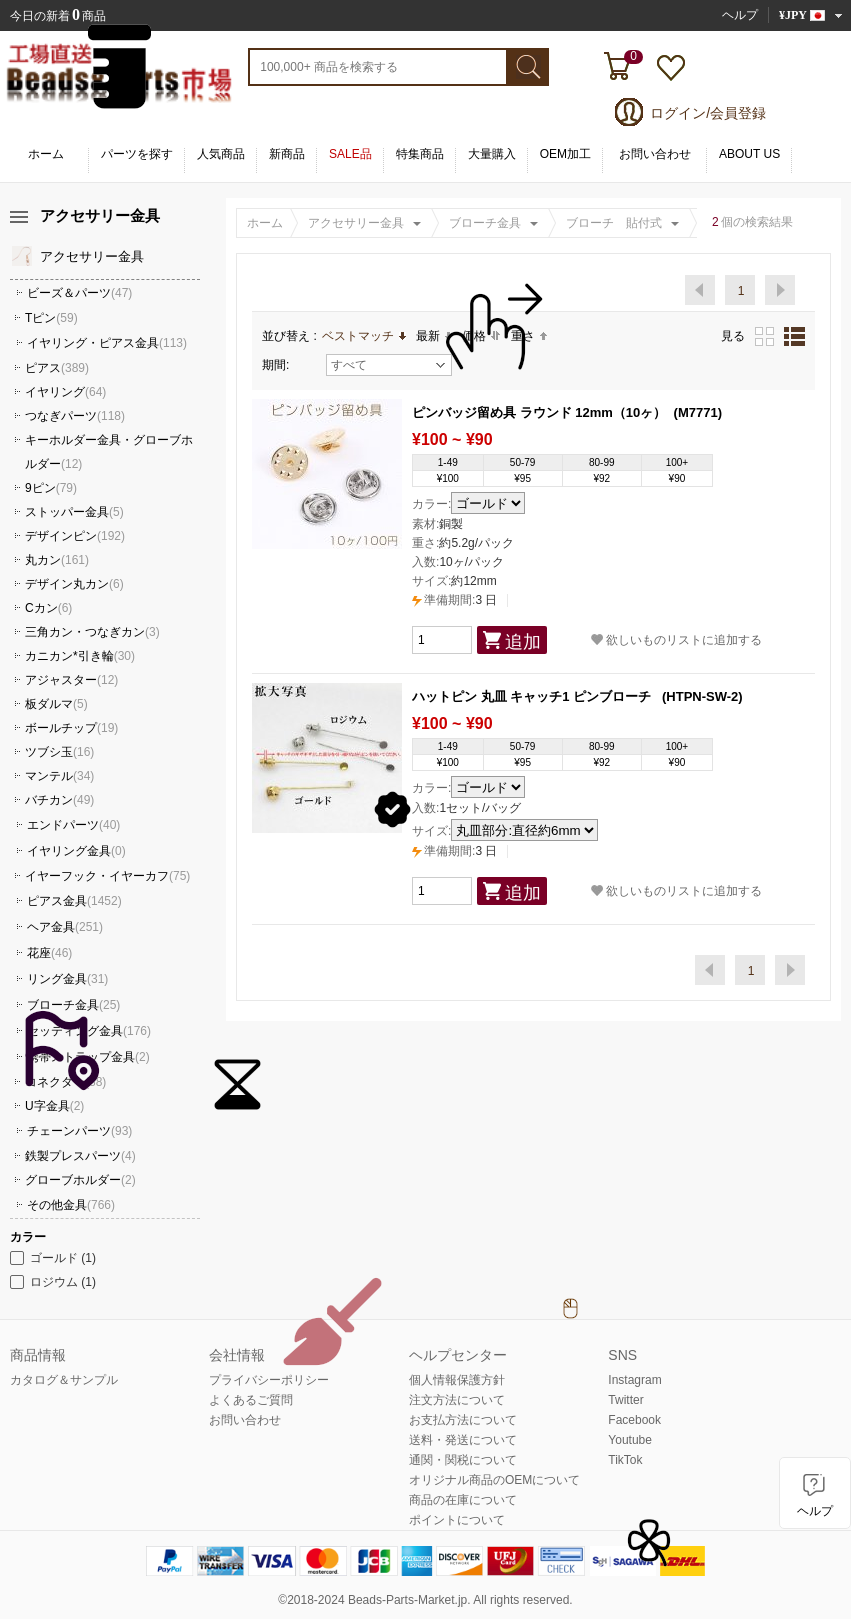  What do you see at coordinates (570, 1308) in the screenshot?
I see `indicates left mouse button click action` at bounding box center [570, 1308].